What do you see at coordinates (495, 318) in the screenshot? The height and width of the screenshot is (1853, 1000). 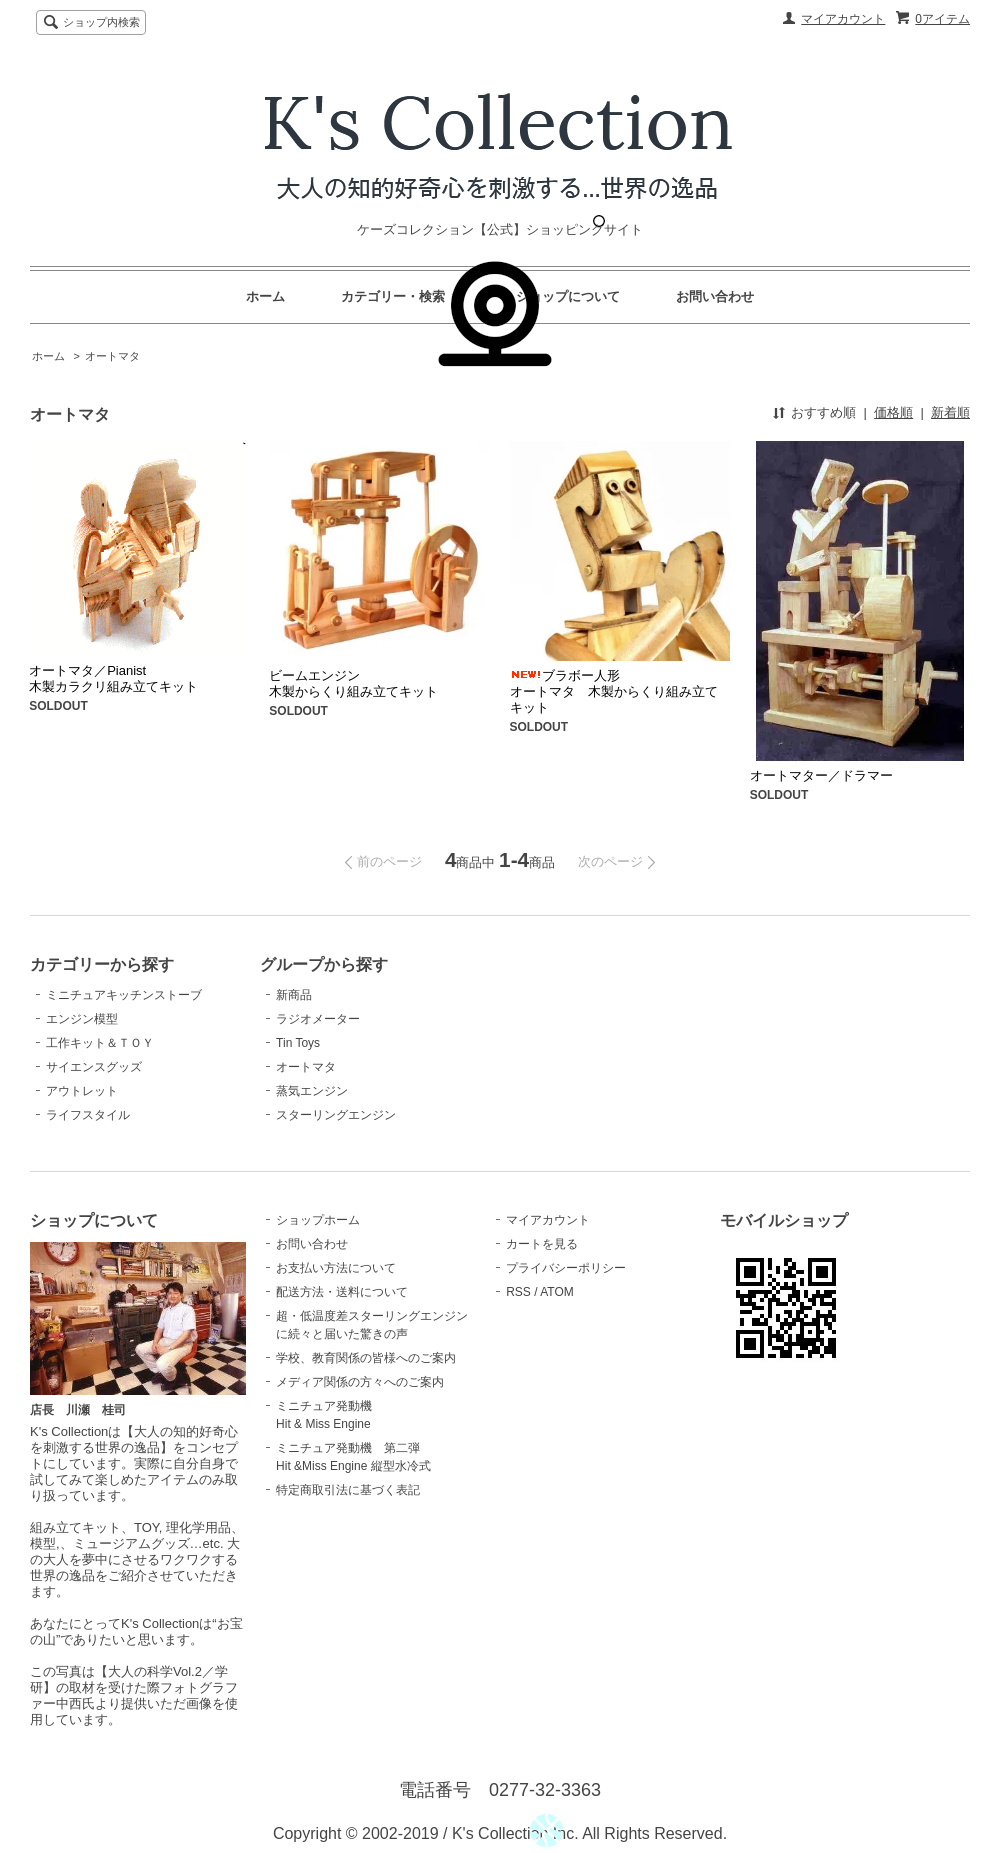 I see `enable webcam or video camera` at bounding box center [495, 318].